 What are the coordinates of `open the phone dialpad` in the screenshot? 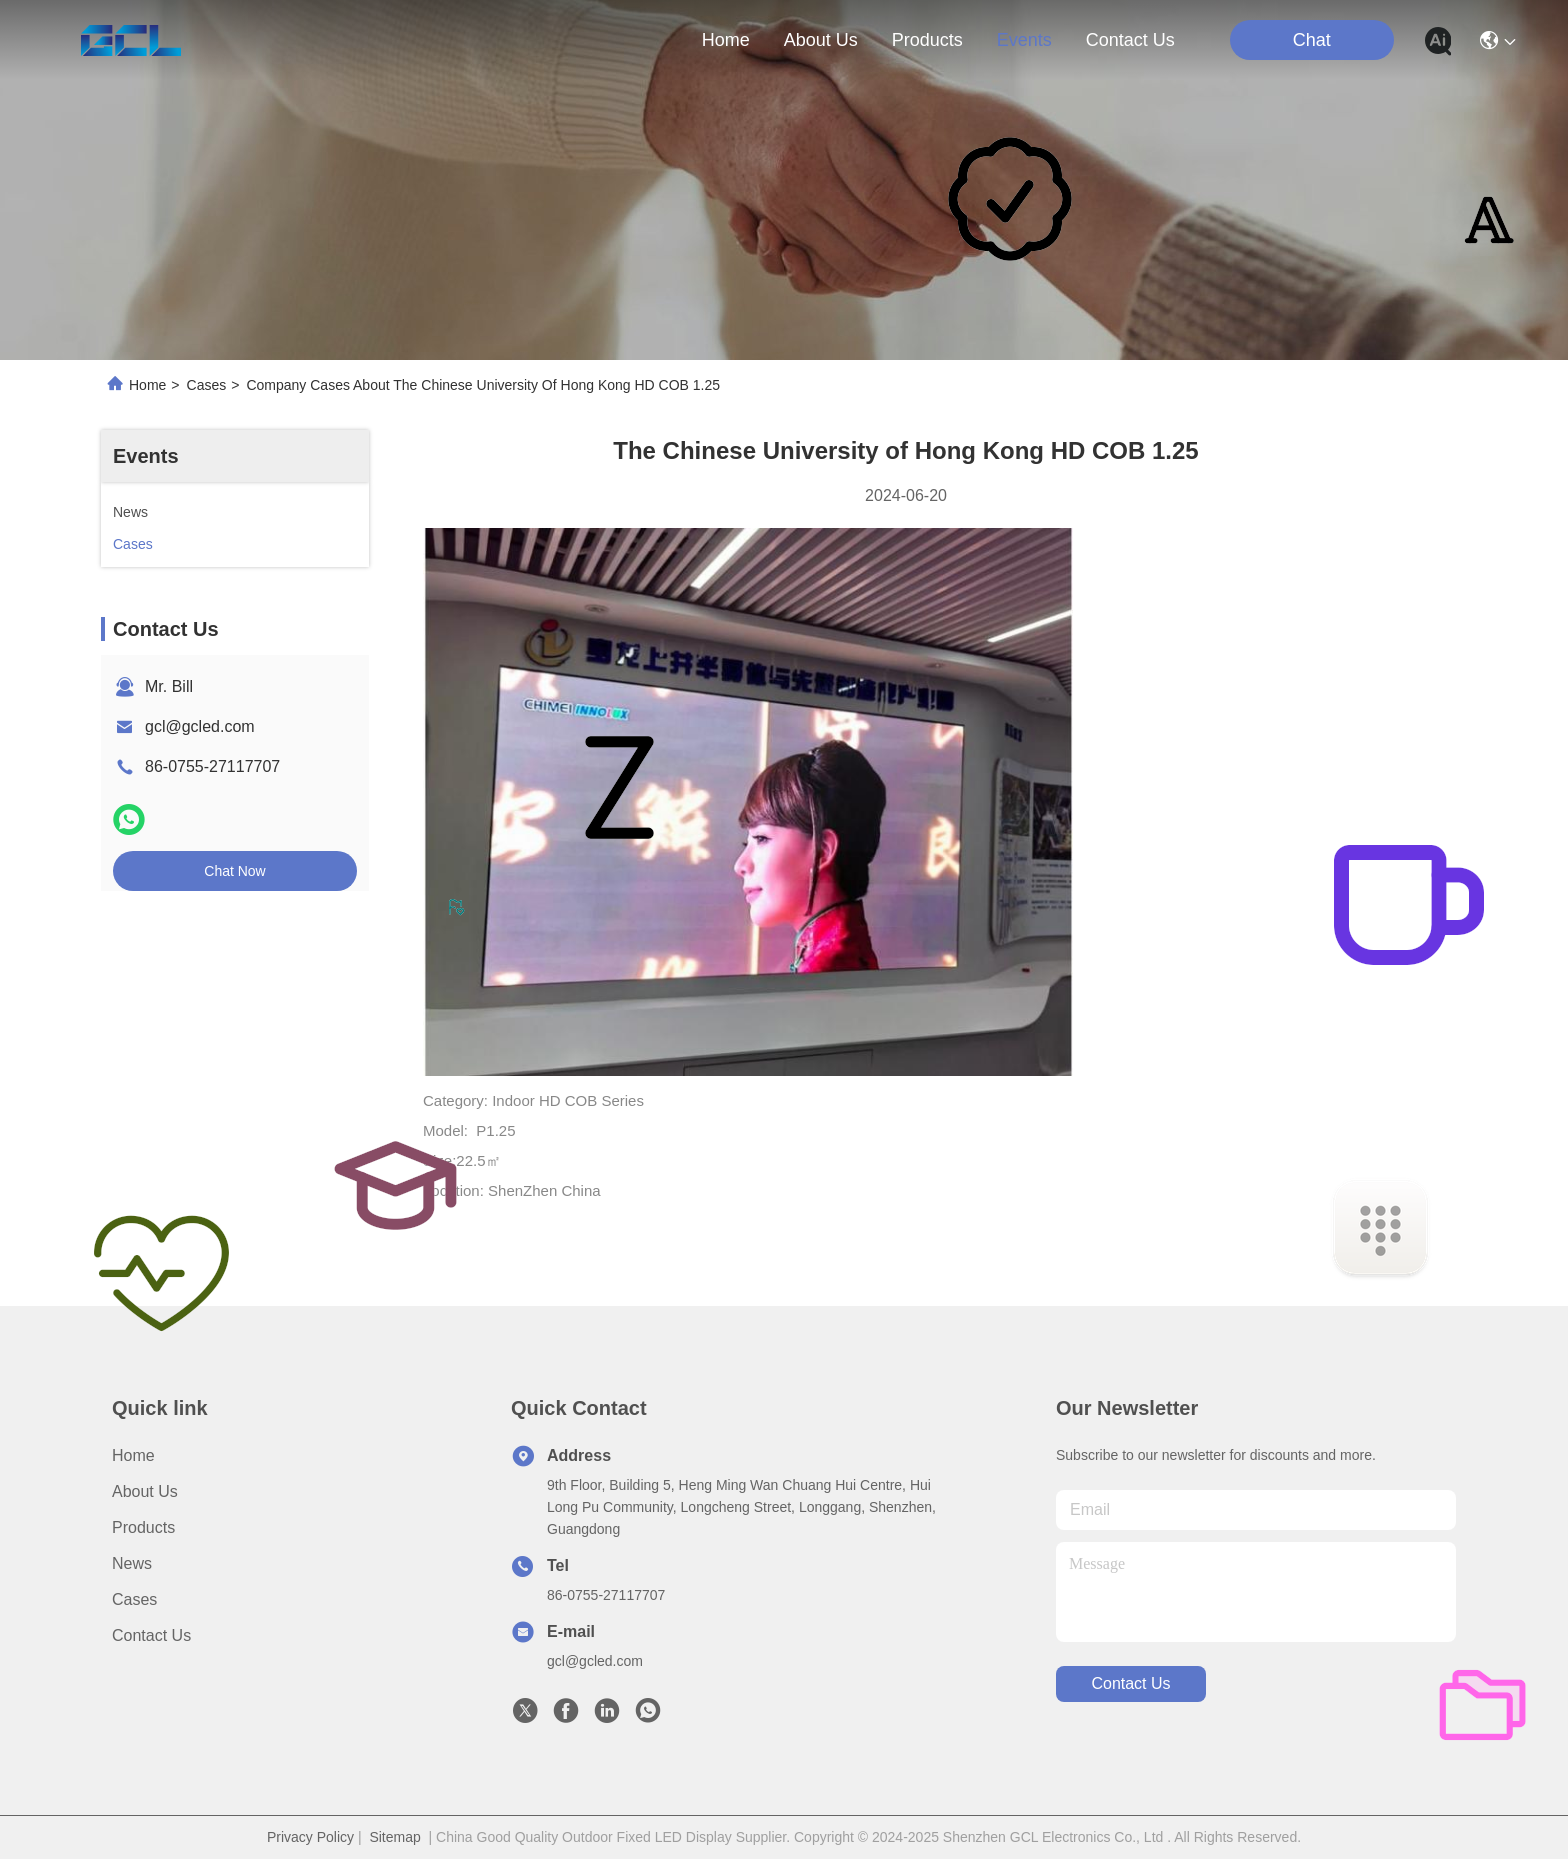 It's located at (1380, 1227).